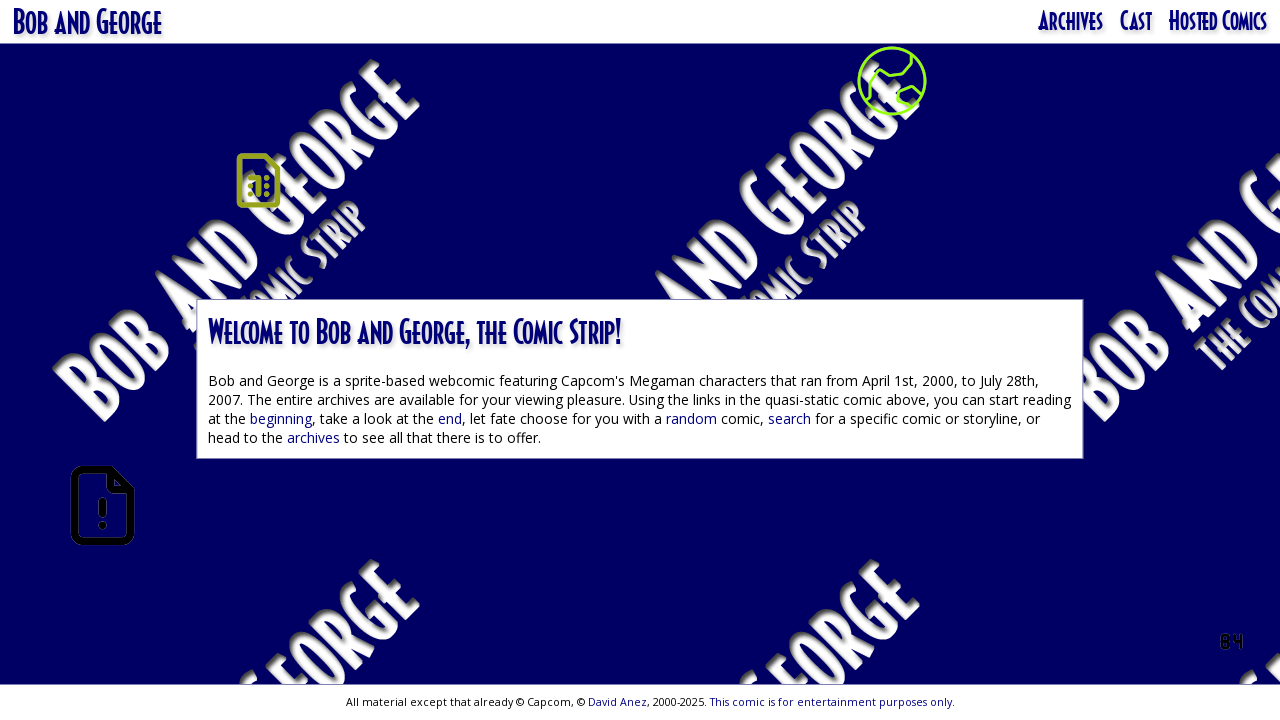 The width and height of the screenshot is (1280, 720). Describe the element at coordinates (102, 505) in the screenshot. I see `indicates a file with an error or warning` at that location.